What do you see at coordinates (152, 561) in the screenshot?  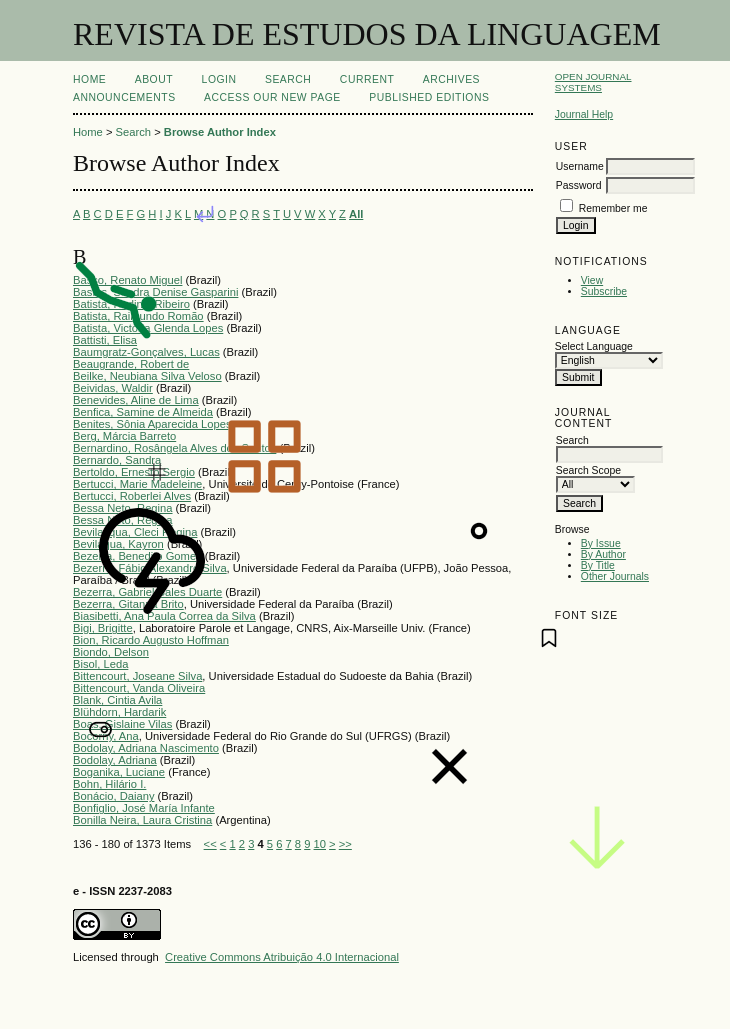 I see `indicates thunderstorm or severe weather conditions` at bounding box center [152, 561].